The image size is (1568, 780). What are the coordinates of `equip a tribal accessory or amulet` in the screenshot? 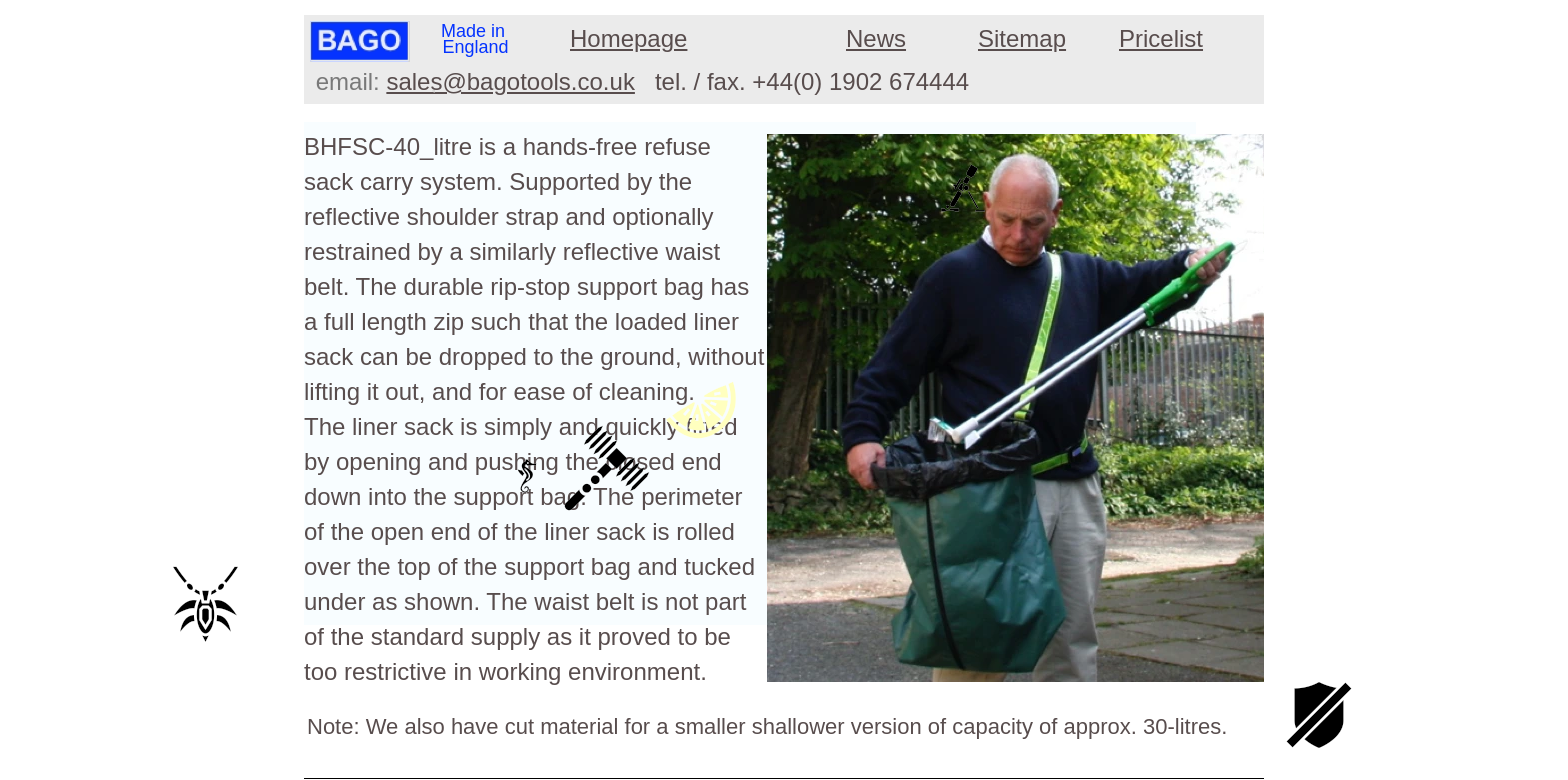 It's located at (205, 604).